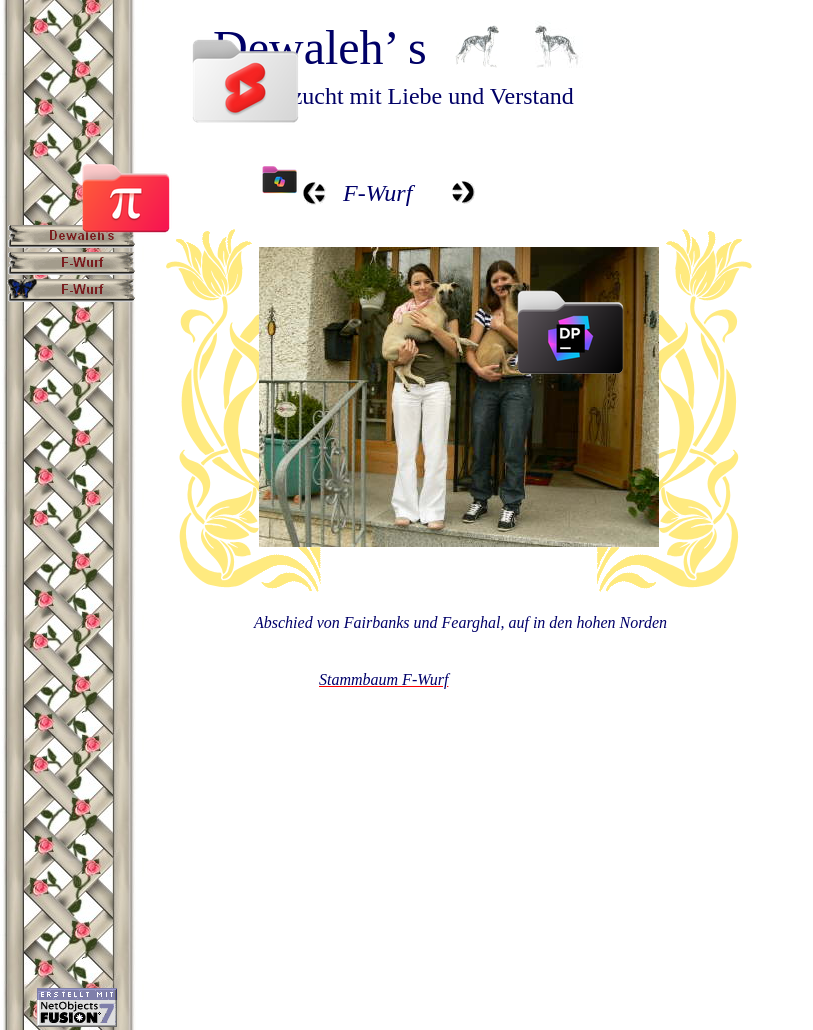  I want to click on open folder containing JetBrains dotPeek projects, so click(570, 335).